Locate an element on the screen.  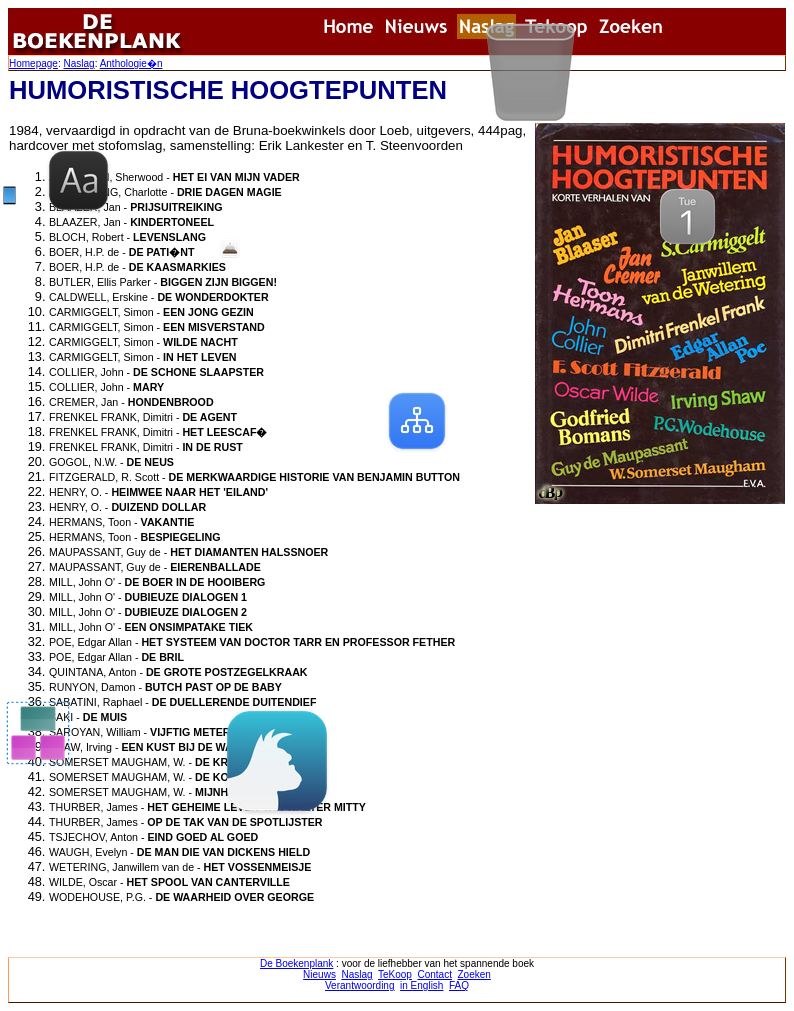
empty trash bin ready to receive deleted items is located at coordinates (530, 71).